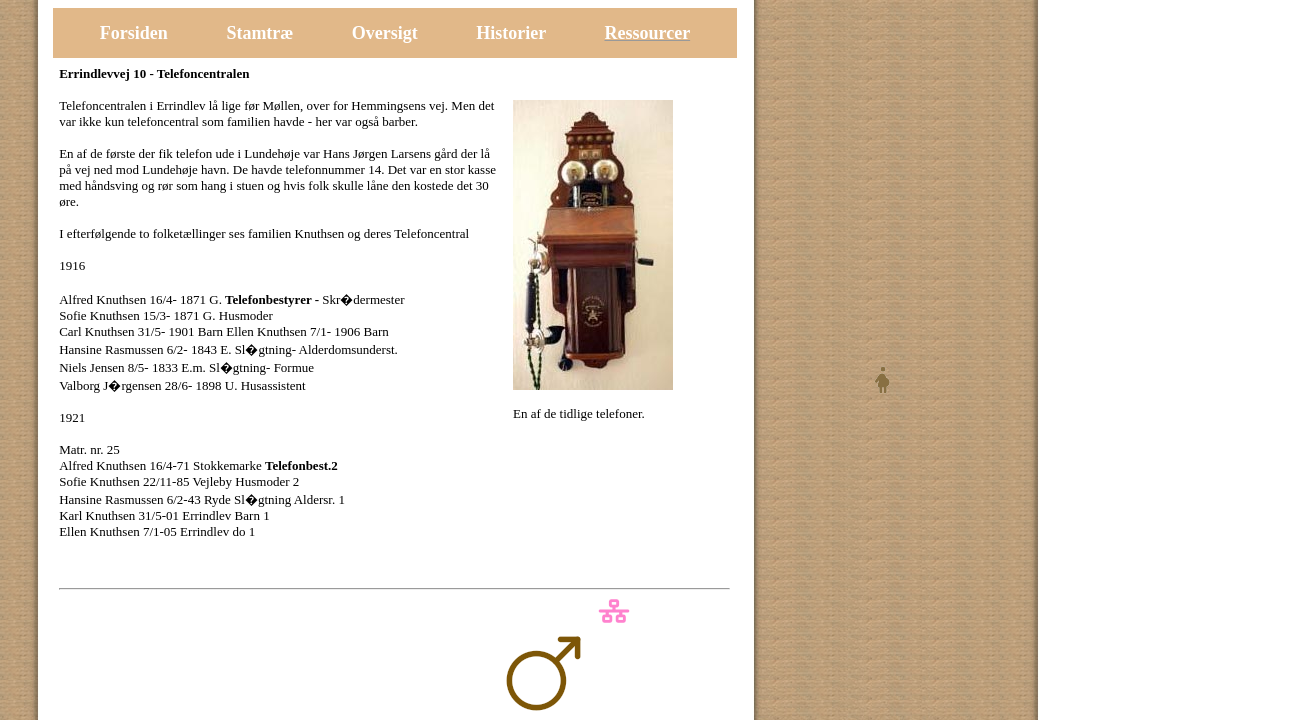 The width and height of the screenshot is (1289, 720). What do you see at coordinates (543, 673) in the screenshot?
I see `select male gender option` at bounding box center [543, 673].